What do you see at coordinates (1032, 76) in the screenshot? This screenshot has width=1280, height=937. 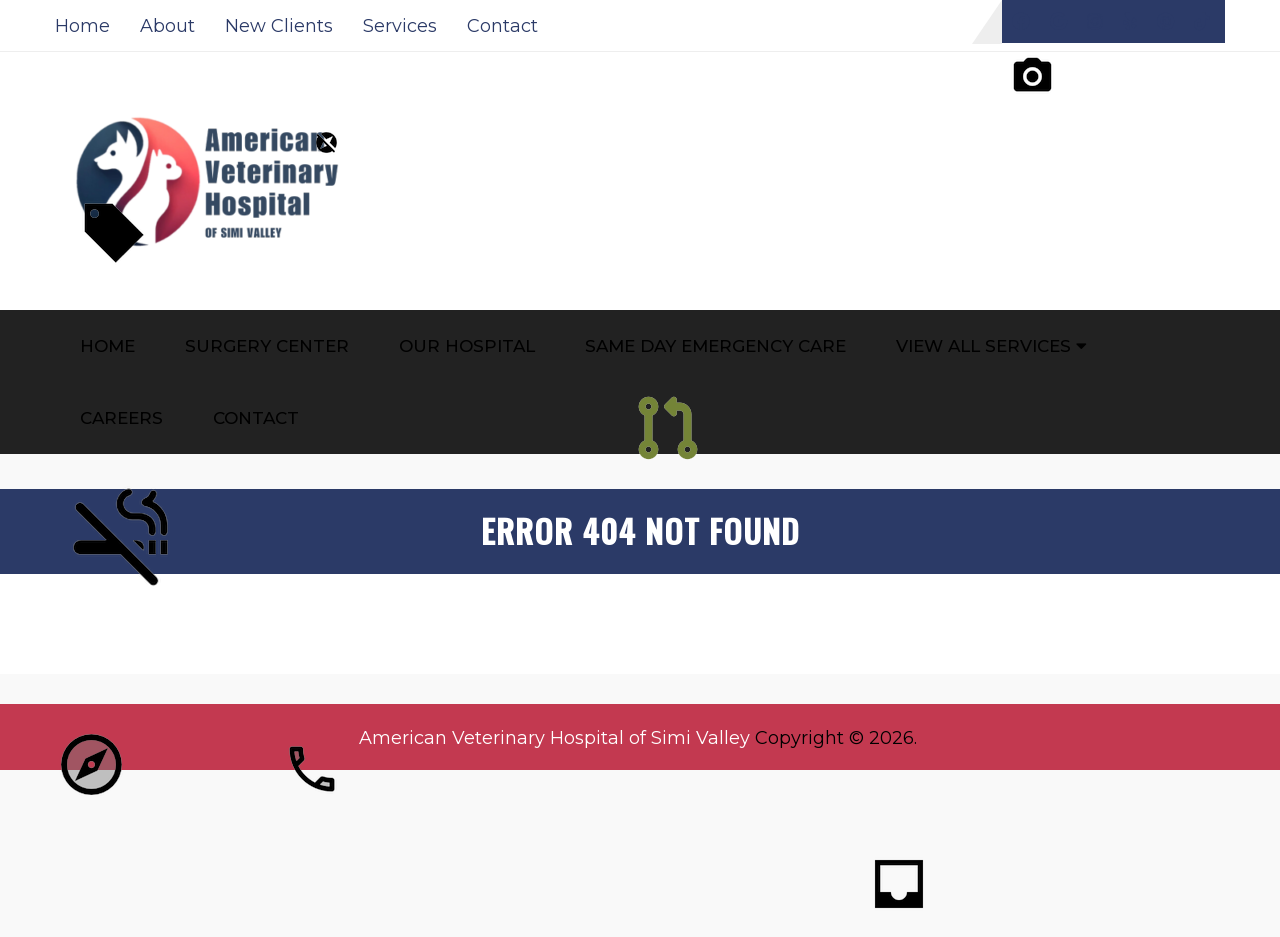 I see `open camera to take a photo` at bounding box center [1032, 76].